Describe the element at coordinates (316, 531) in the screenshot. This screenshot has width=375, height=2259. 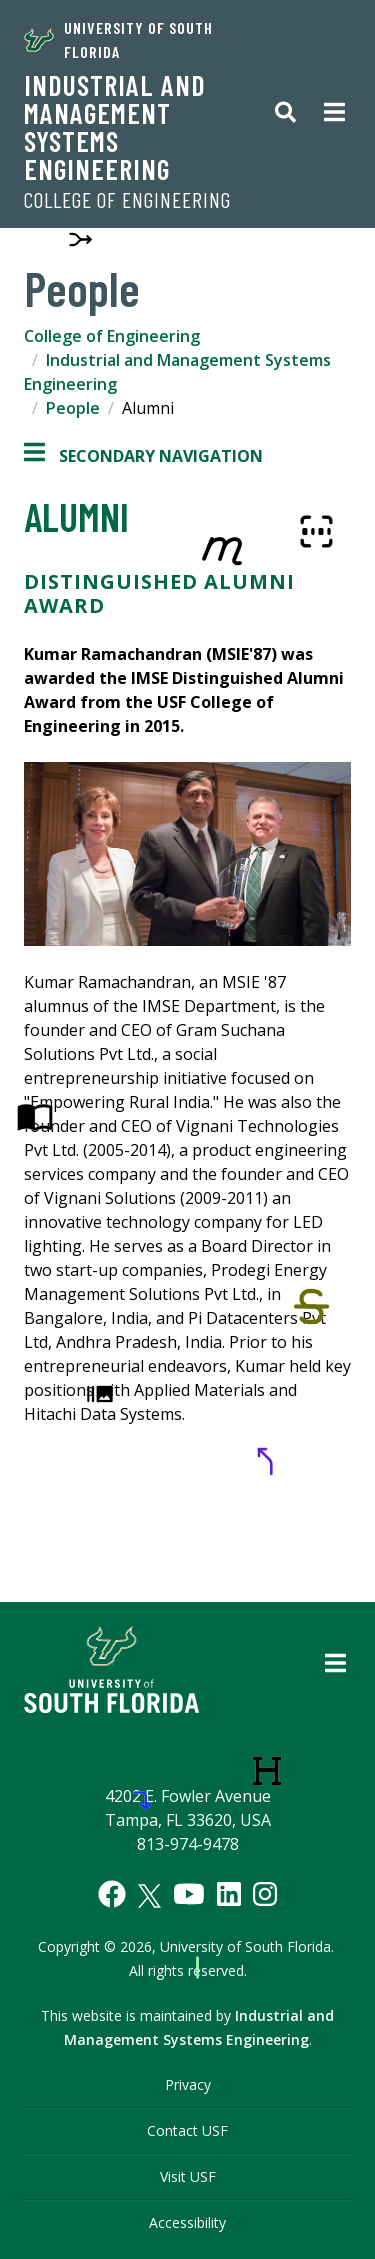
I see `scan a barcode or QR code` at that location.